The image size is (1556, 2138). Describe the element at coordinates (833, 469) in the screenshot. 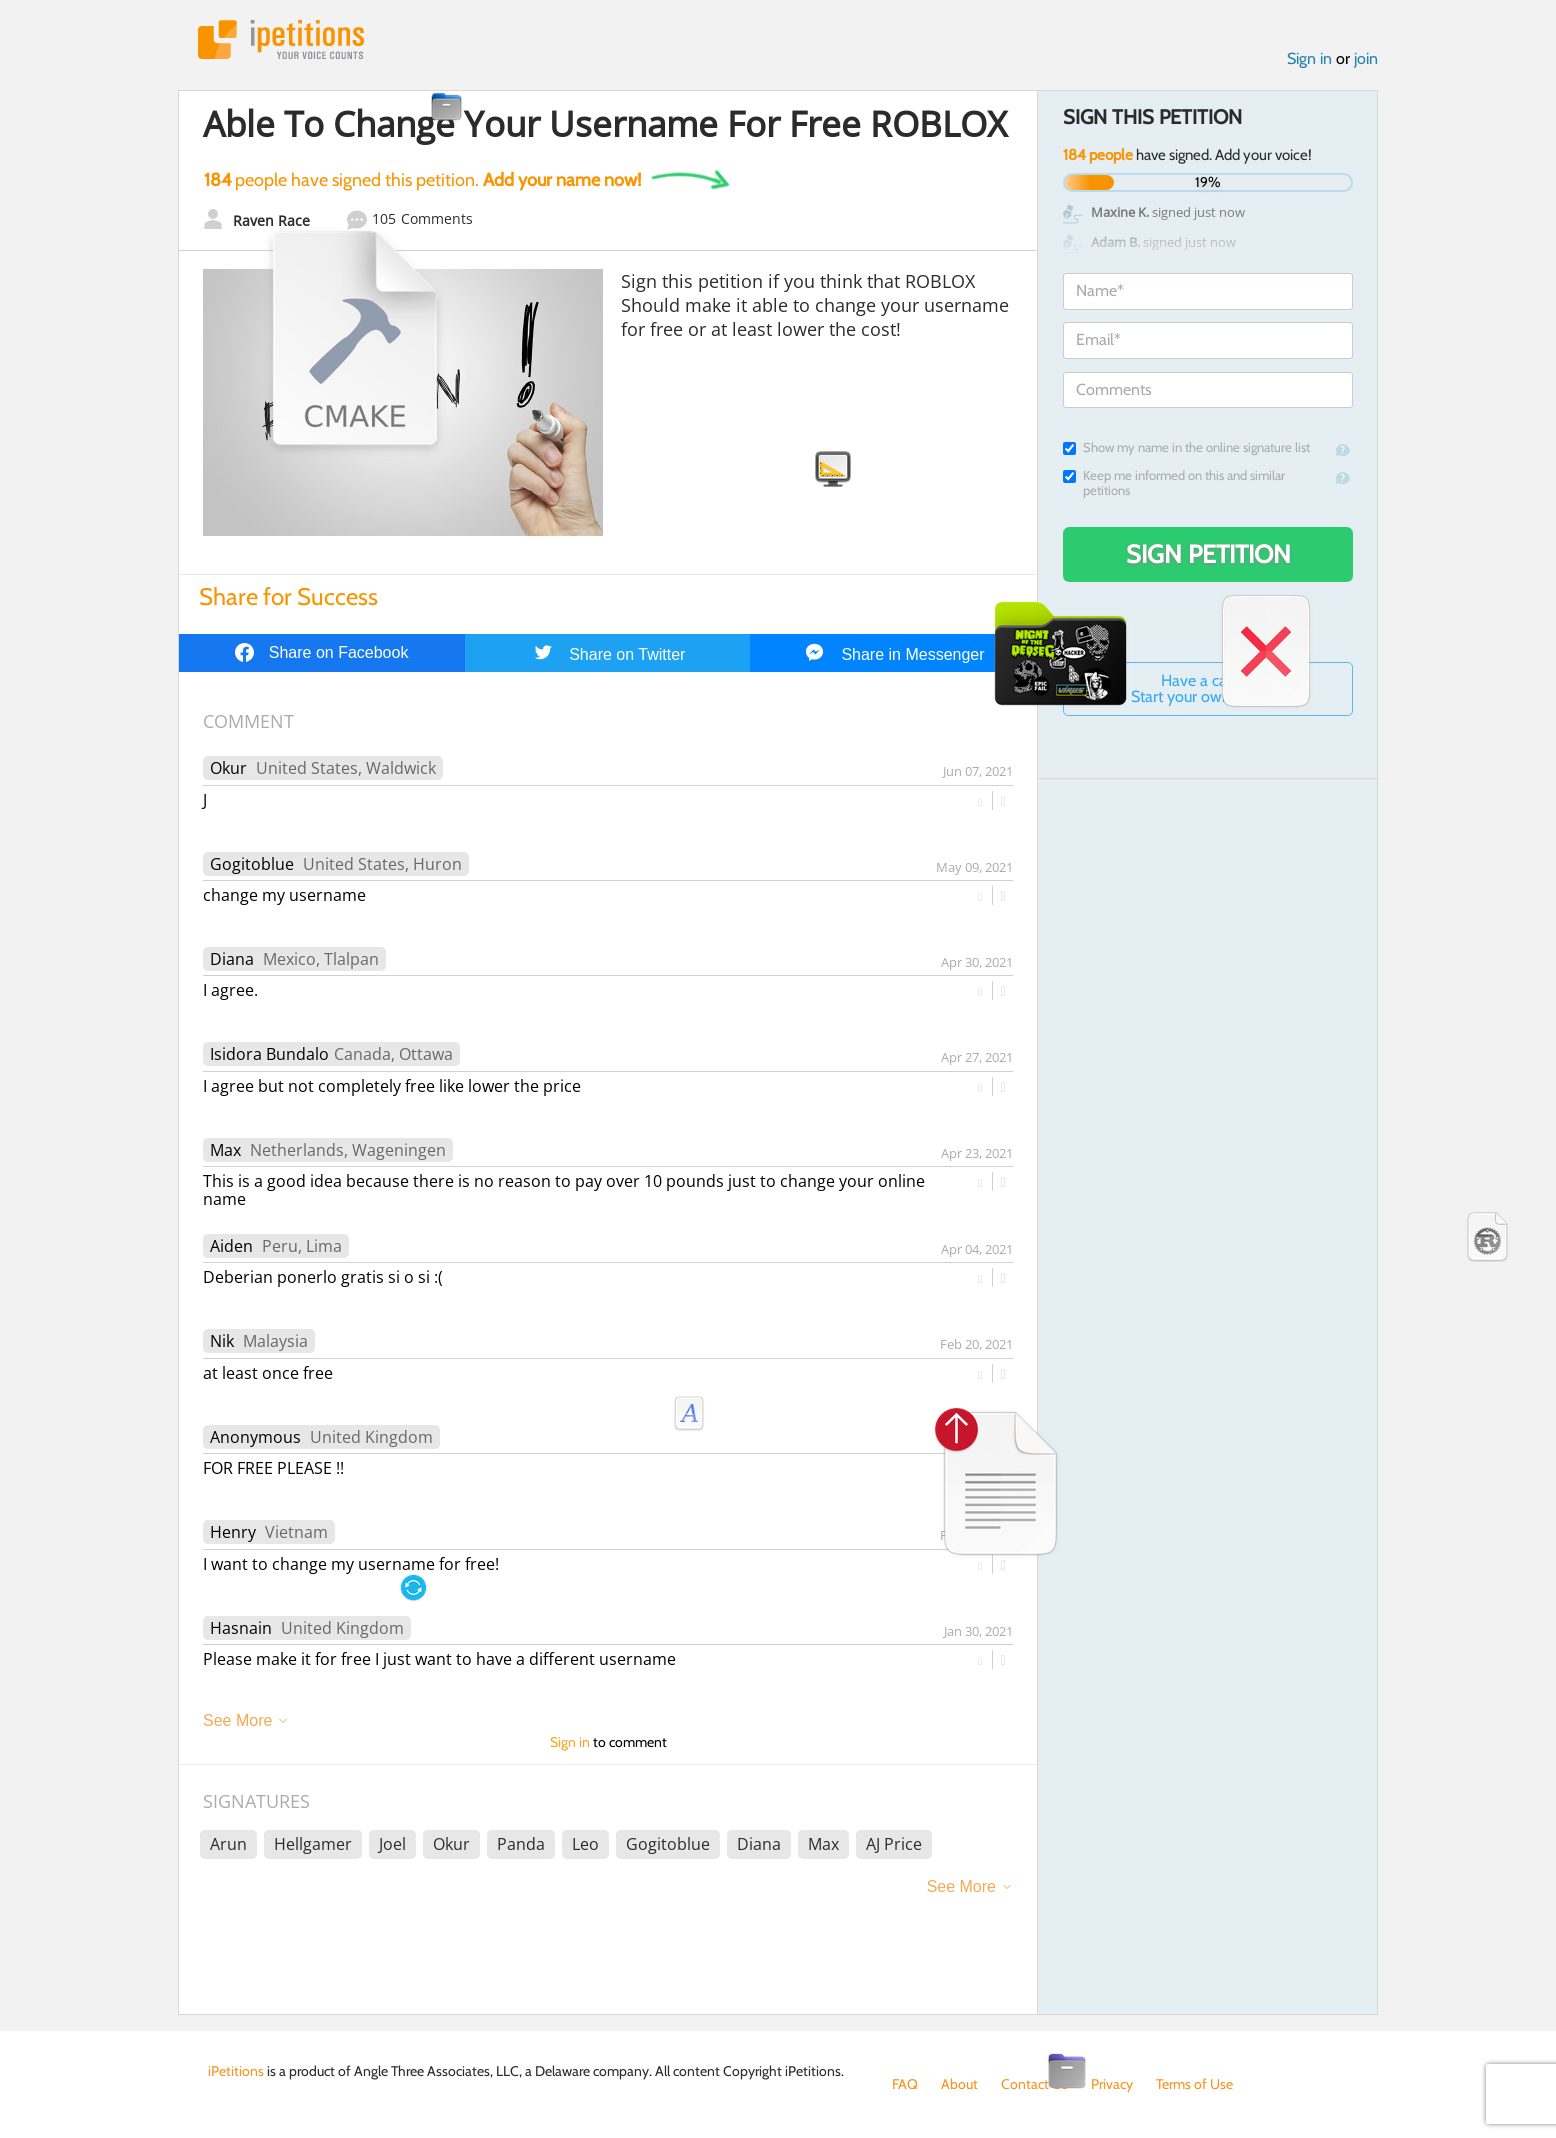

I see `access display settings` at that location.